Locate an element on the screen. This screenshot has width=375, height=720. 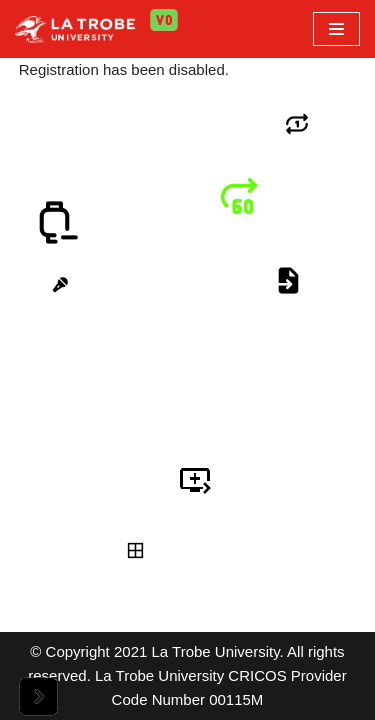
import file or document is located at coordinates (288, 280).